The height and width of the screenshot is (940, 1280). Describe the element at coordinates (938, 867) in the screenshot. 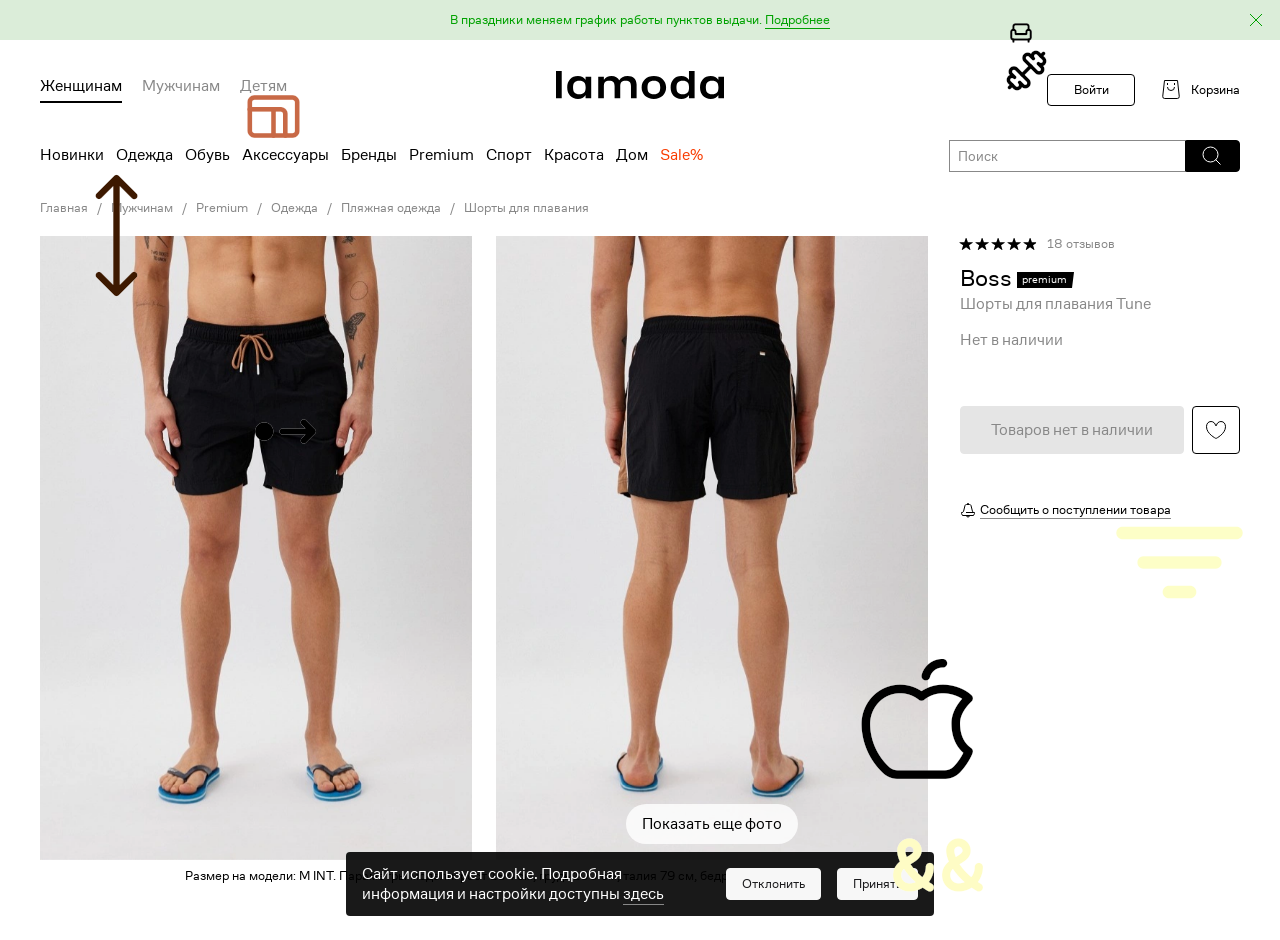

I see `insert special characters or symbols` at that location.